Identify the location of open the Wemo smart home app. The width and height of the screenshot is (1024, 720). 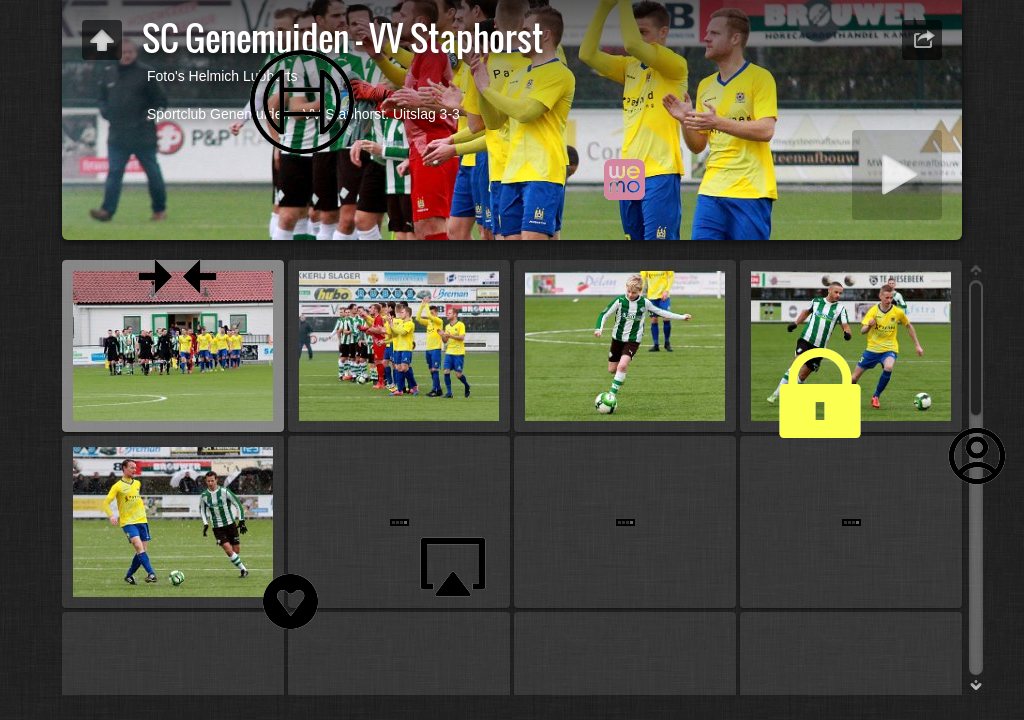
(624, 179).